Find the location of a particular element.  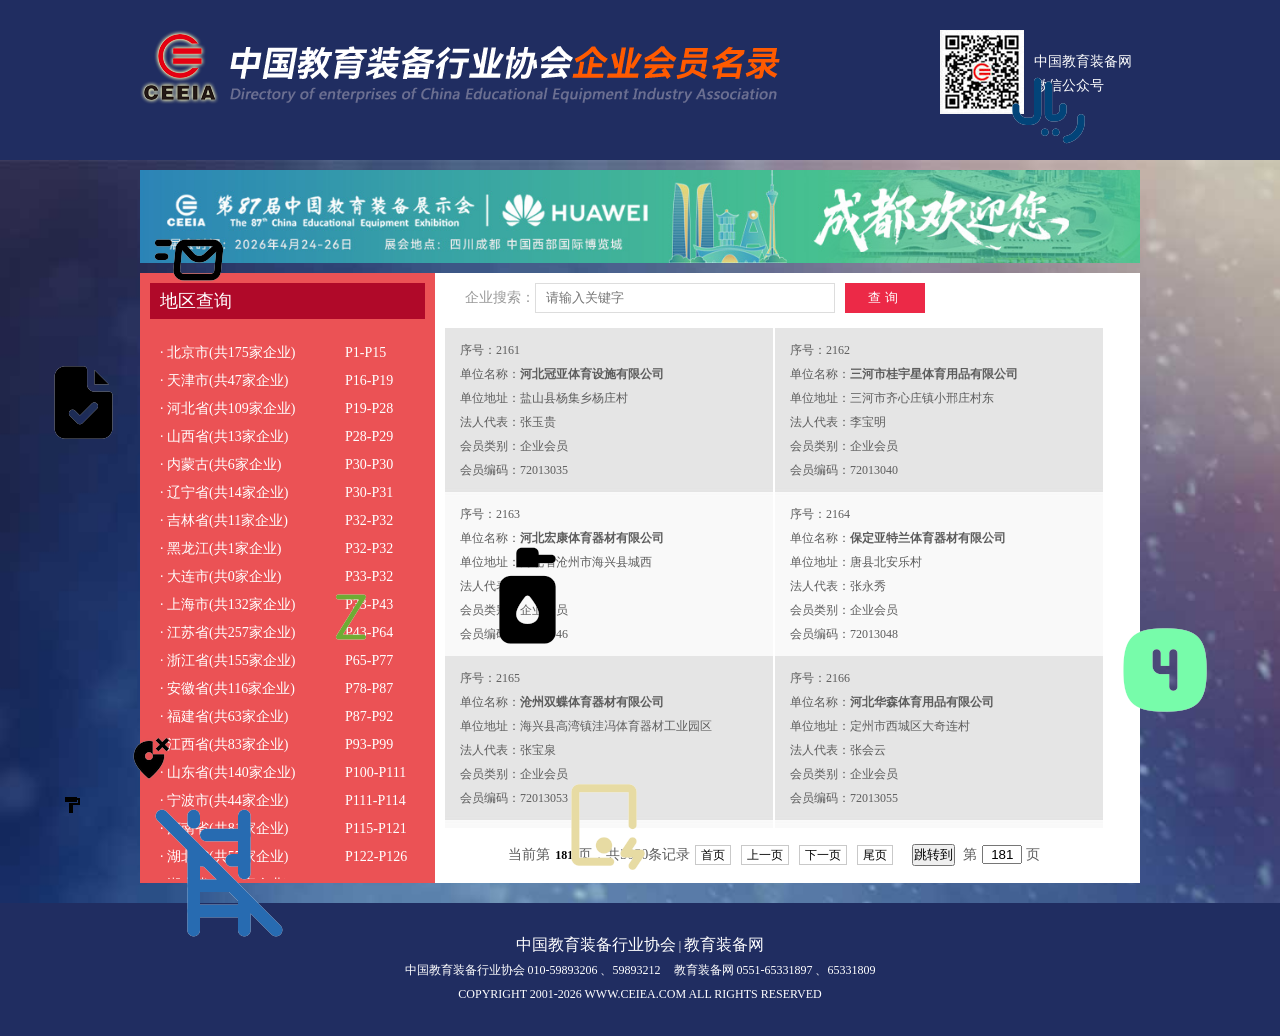

remove a saved location is located at coordinates (149, 758).